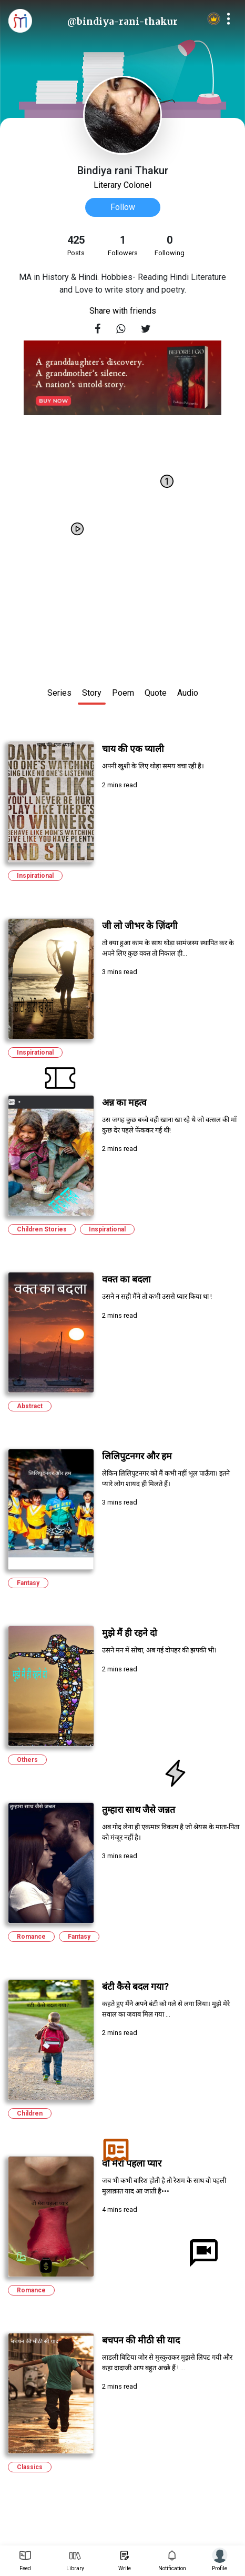  What do you see at coordinates (167, 481) in the screenshot?
I see `indicates the first step in a sequence or tutorial` at bounding box center [167, 481].